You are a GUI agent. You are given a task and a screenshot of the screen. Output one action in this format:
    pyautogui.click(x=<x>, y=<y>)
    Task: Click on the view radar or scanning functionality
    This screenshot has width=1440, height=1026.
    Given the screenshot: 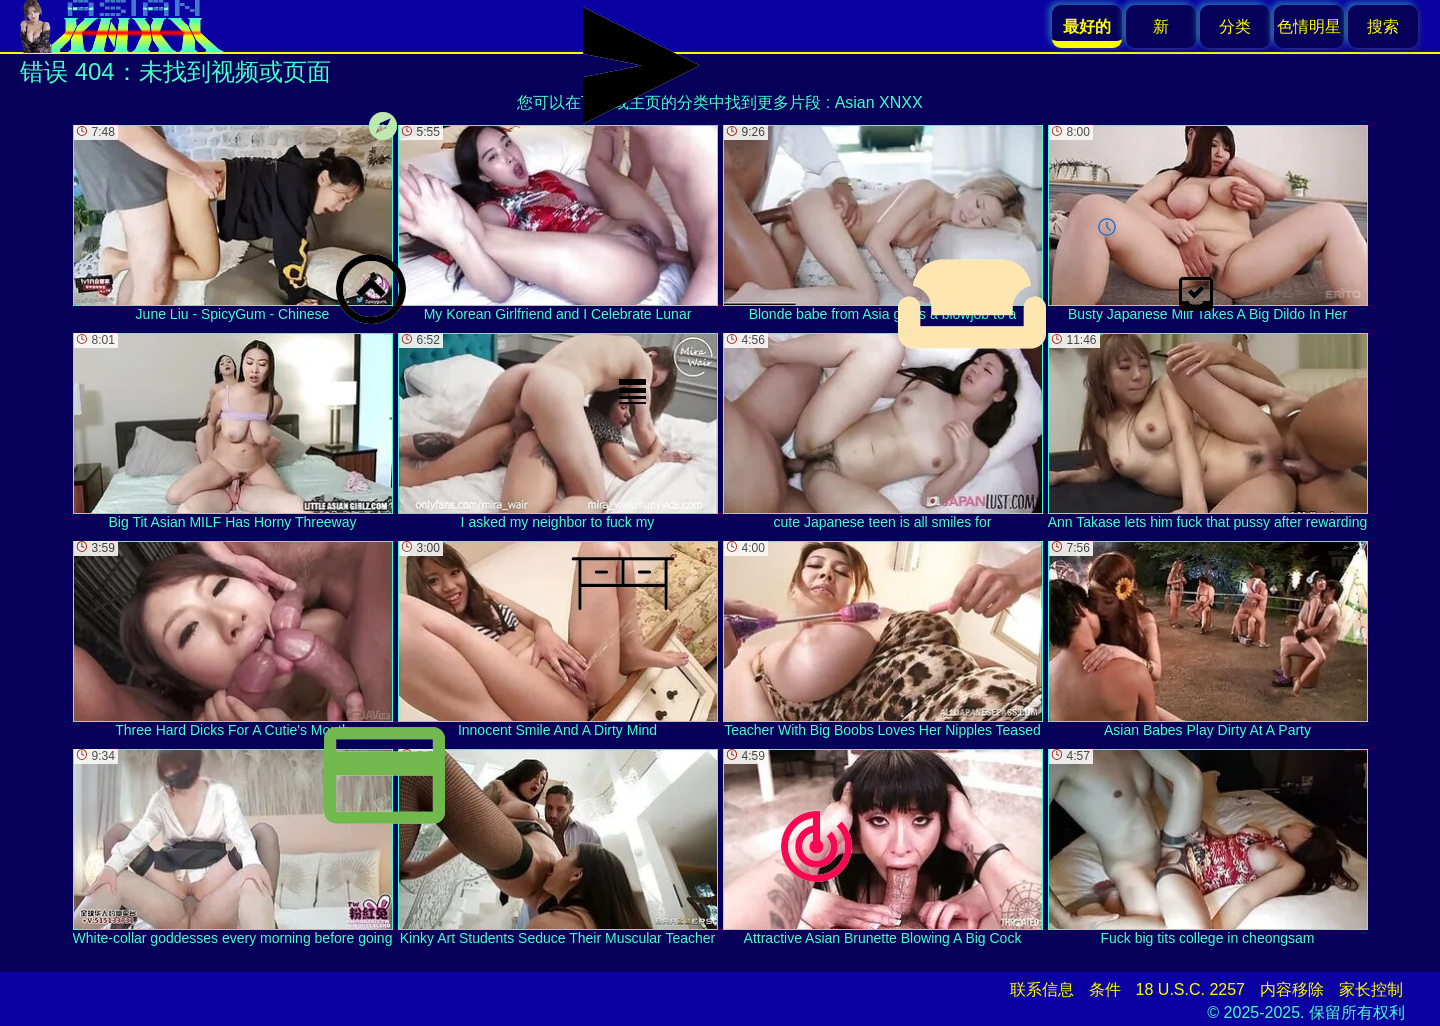 What is the action you would take?
    pyautogui.click(x=816, y=846)
    